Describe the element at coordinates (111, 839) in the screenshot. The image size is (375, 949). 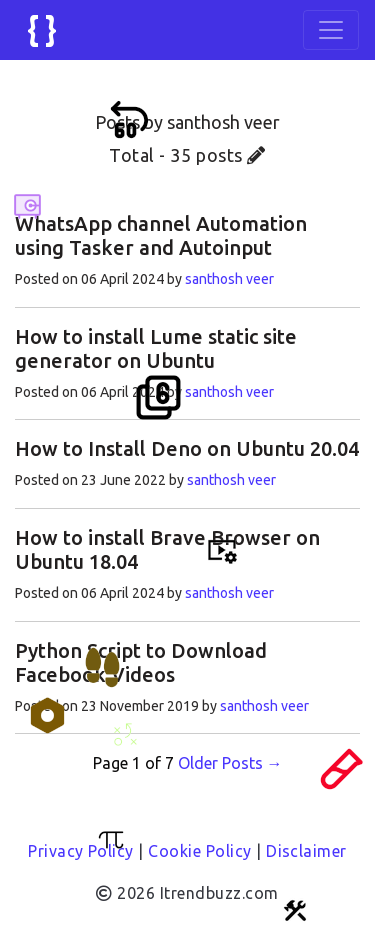
I see `access mathematical constants or formulas` at that location.